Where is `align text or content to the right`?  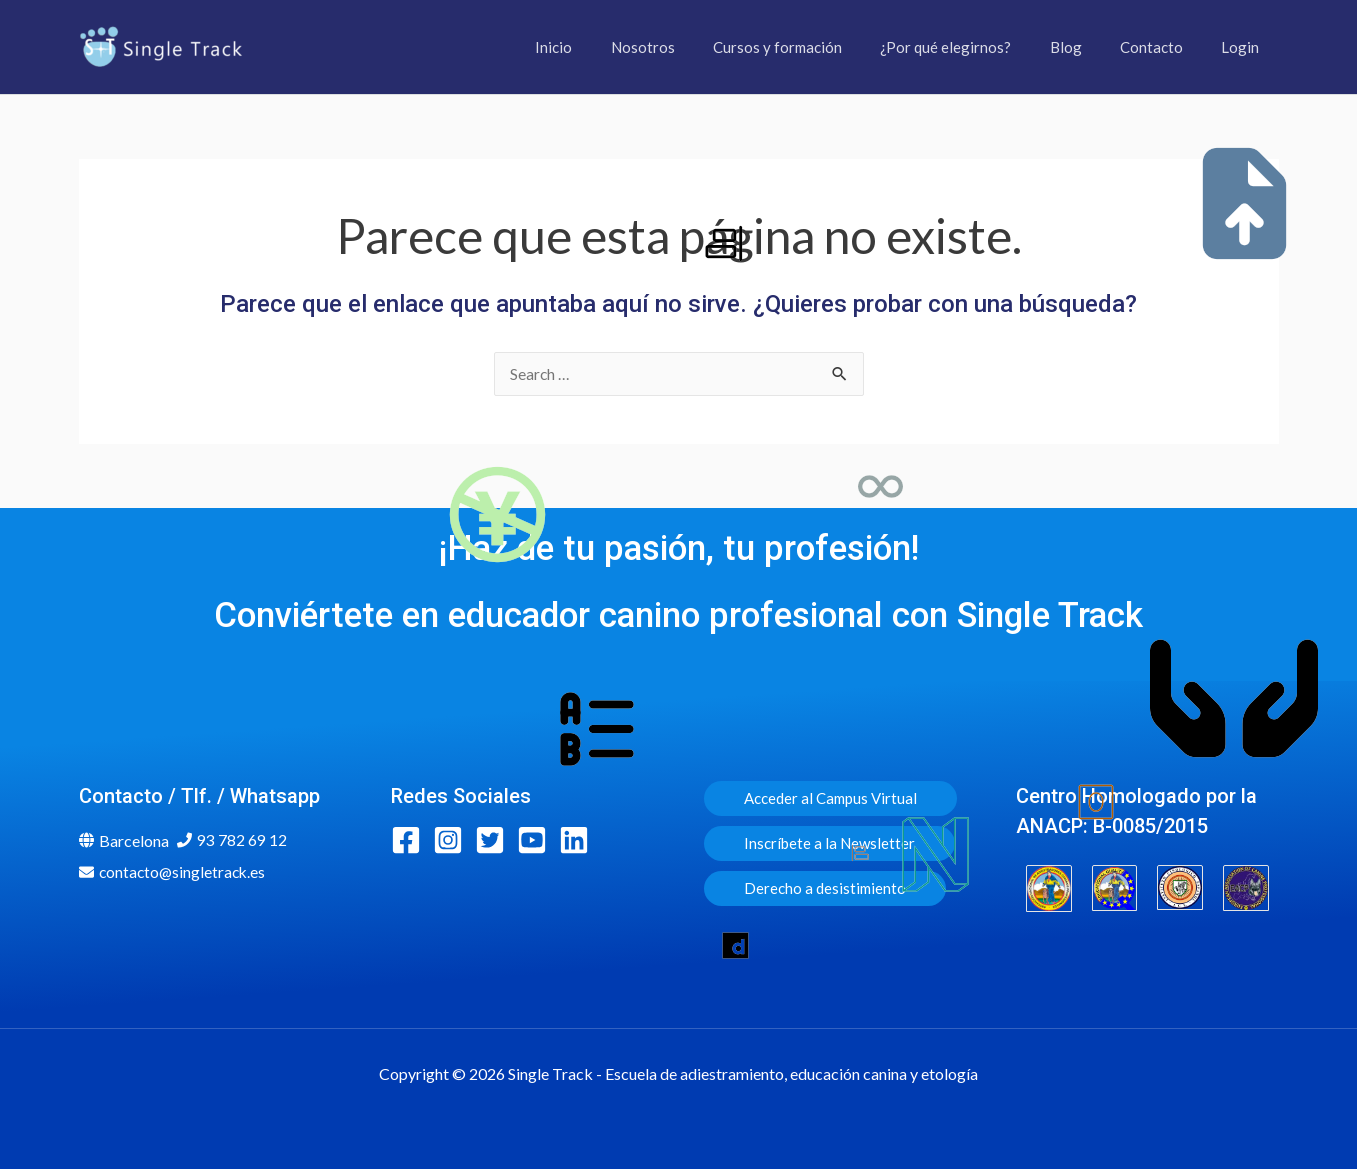
align text or content to the right is located at coordinates (724, 243).